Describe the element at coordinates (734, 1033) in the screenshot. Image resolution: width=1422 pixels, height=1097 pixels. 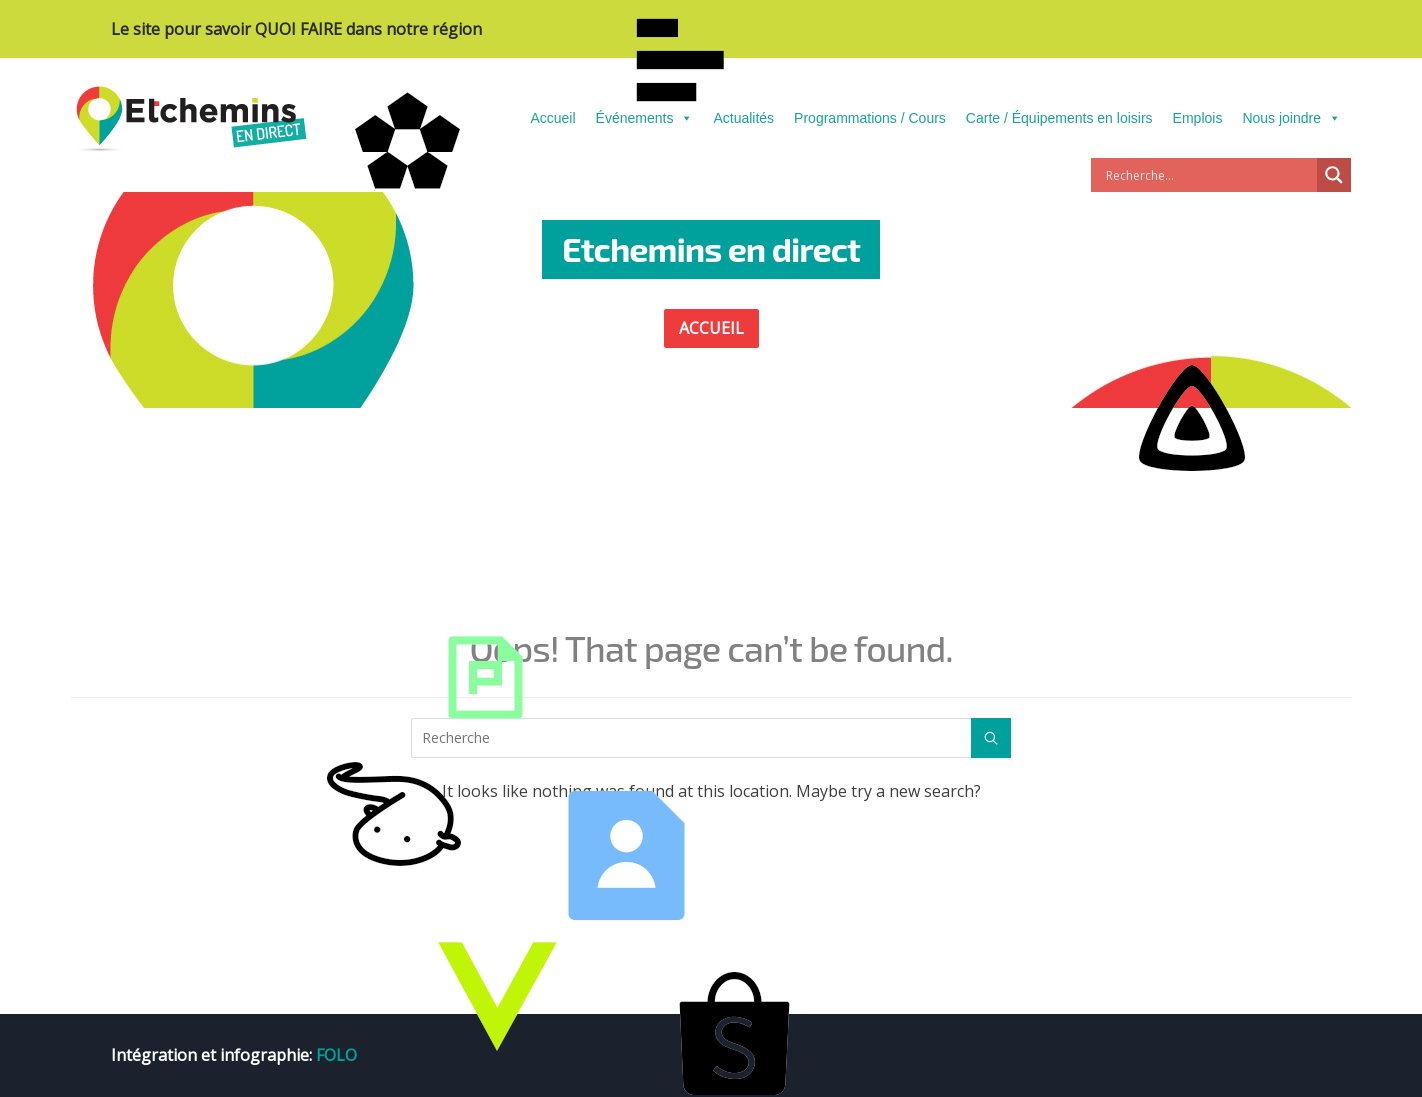
I see `open the Shopee shopping app` at that location.